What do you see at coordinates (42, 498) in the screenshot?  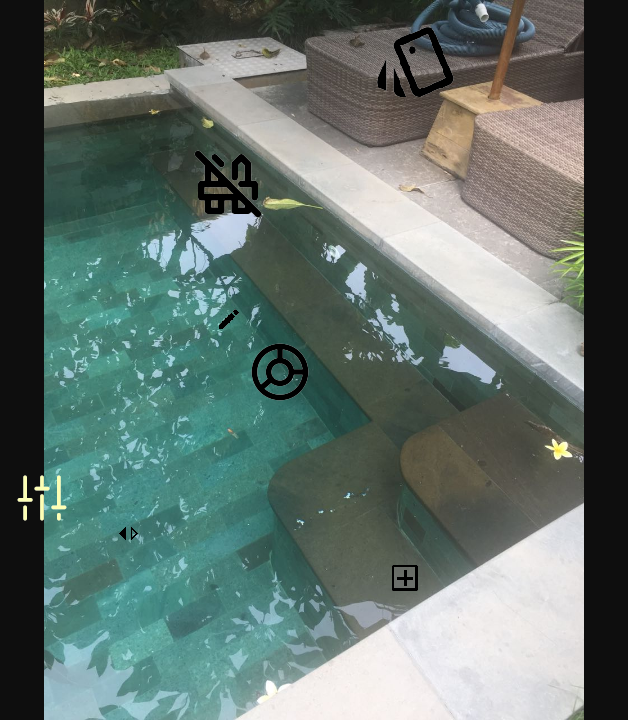 I see `adjust settings or preferences` at bounding box center [42, 498].